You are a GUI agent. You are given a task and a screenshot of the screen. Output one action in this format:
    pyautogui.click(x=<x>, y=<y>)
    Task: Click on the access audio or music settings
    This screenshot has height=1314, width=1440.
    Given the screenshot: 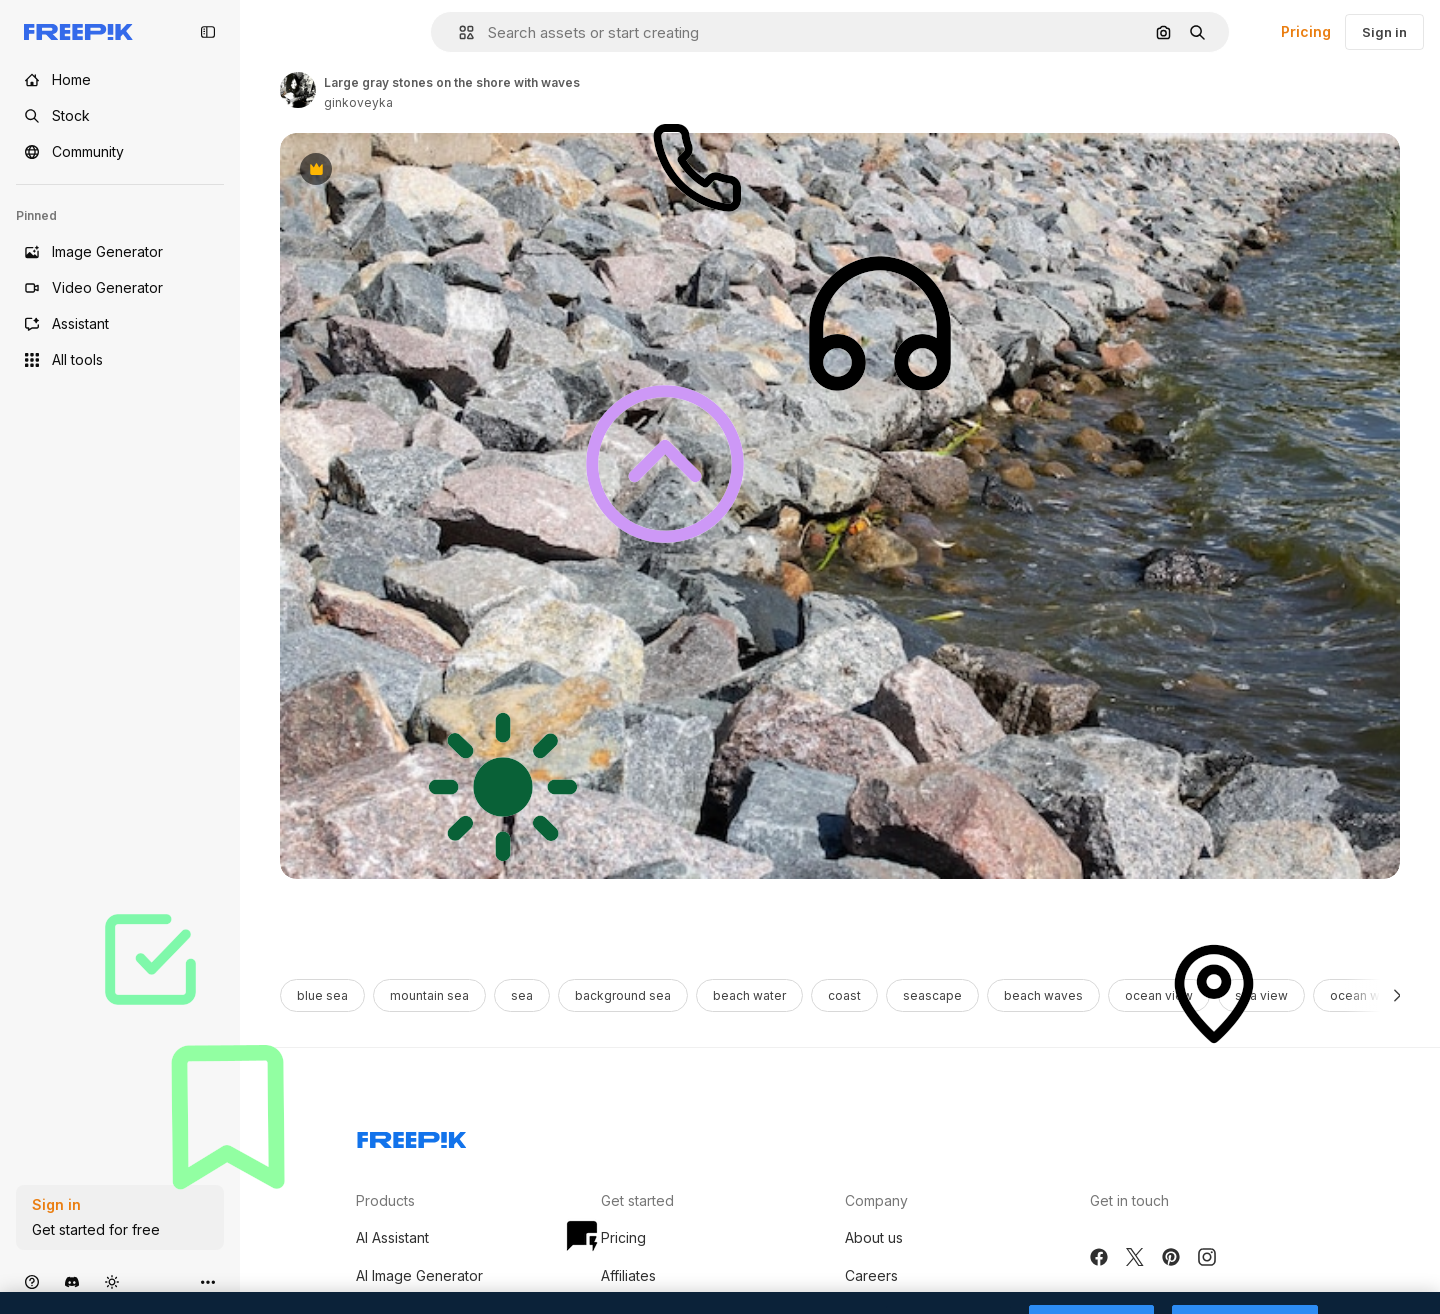 What is the action you would take?
    pyautogui.click(x=880, y=327)
    